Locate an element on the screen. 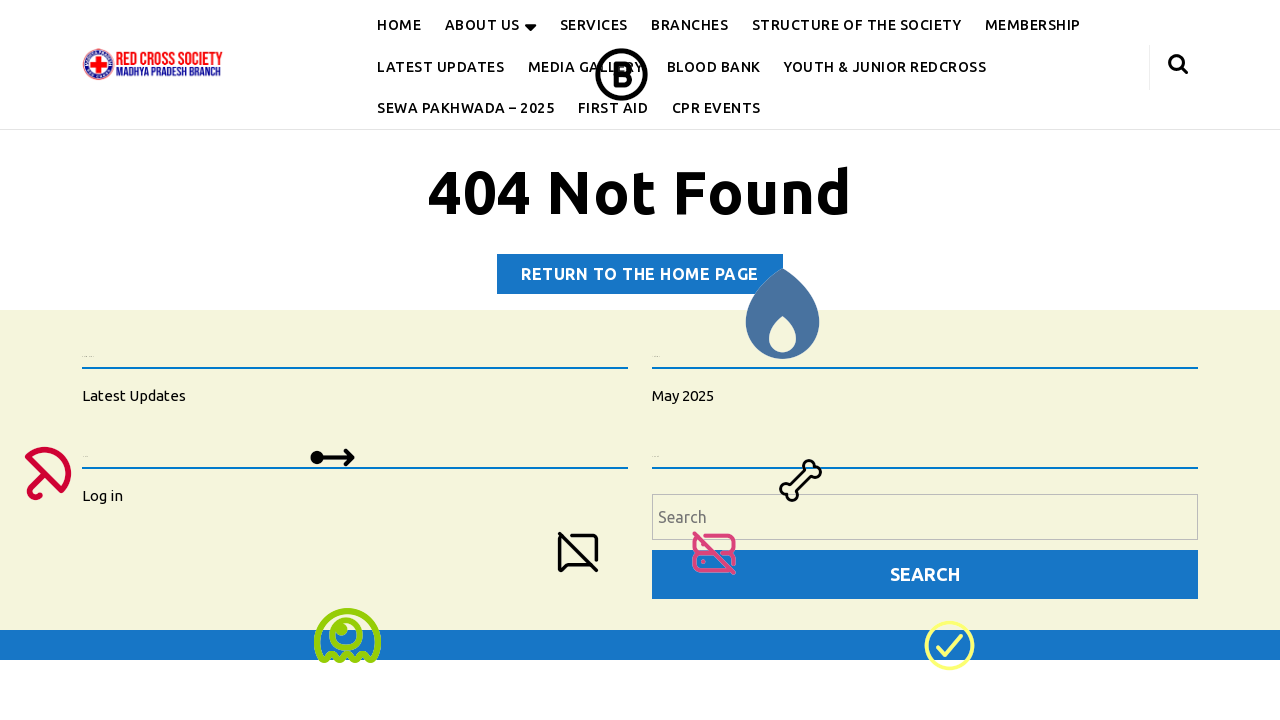  confirms a completed action or task is located at coordinates (949, 645).